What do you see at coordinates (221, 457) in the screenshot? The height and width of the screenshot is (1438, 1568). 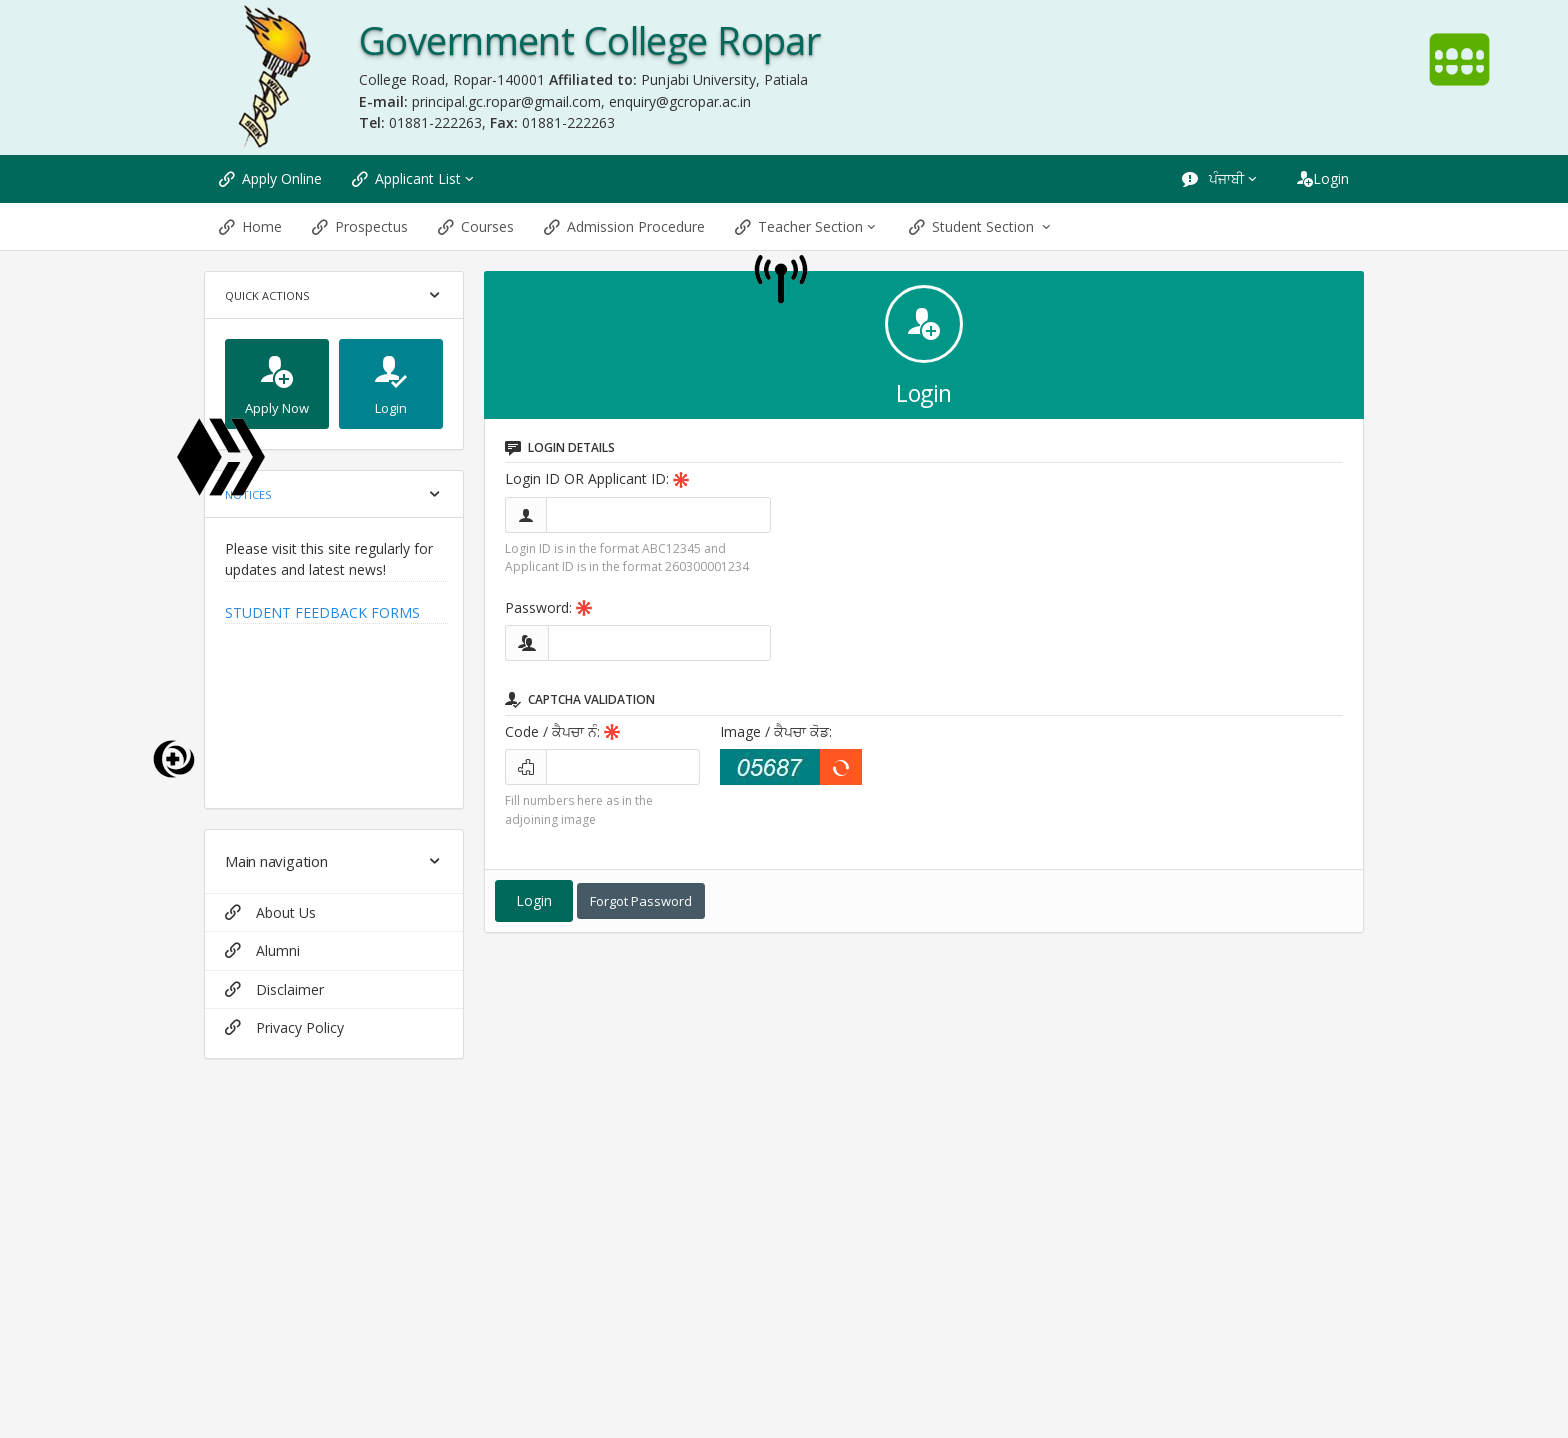 I see `hive blockchain platform logo` at bounding box center [221, 457].